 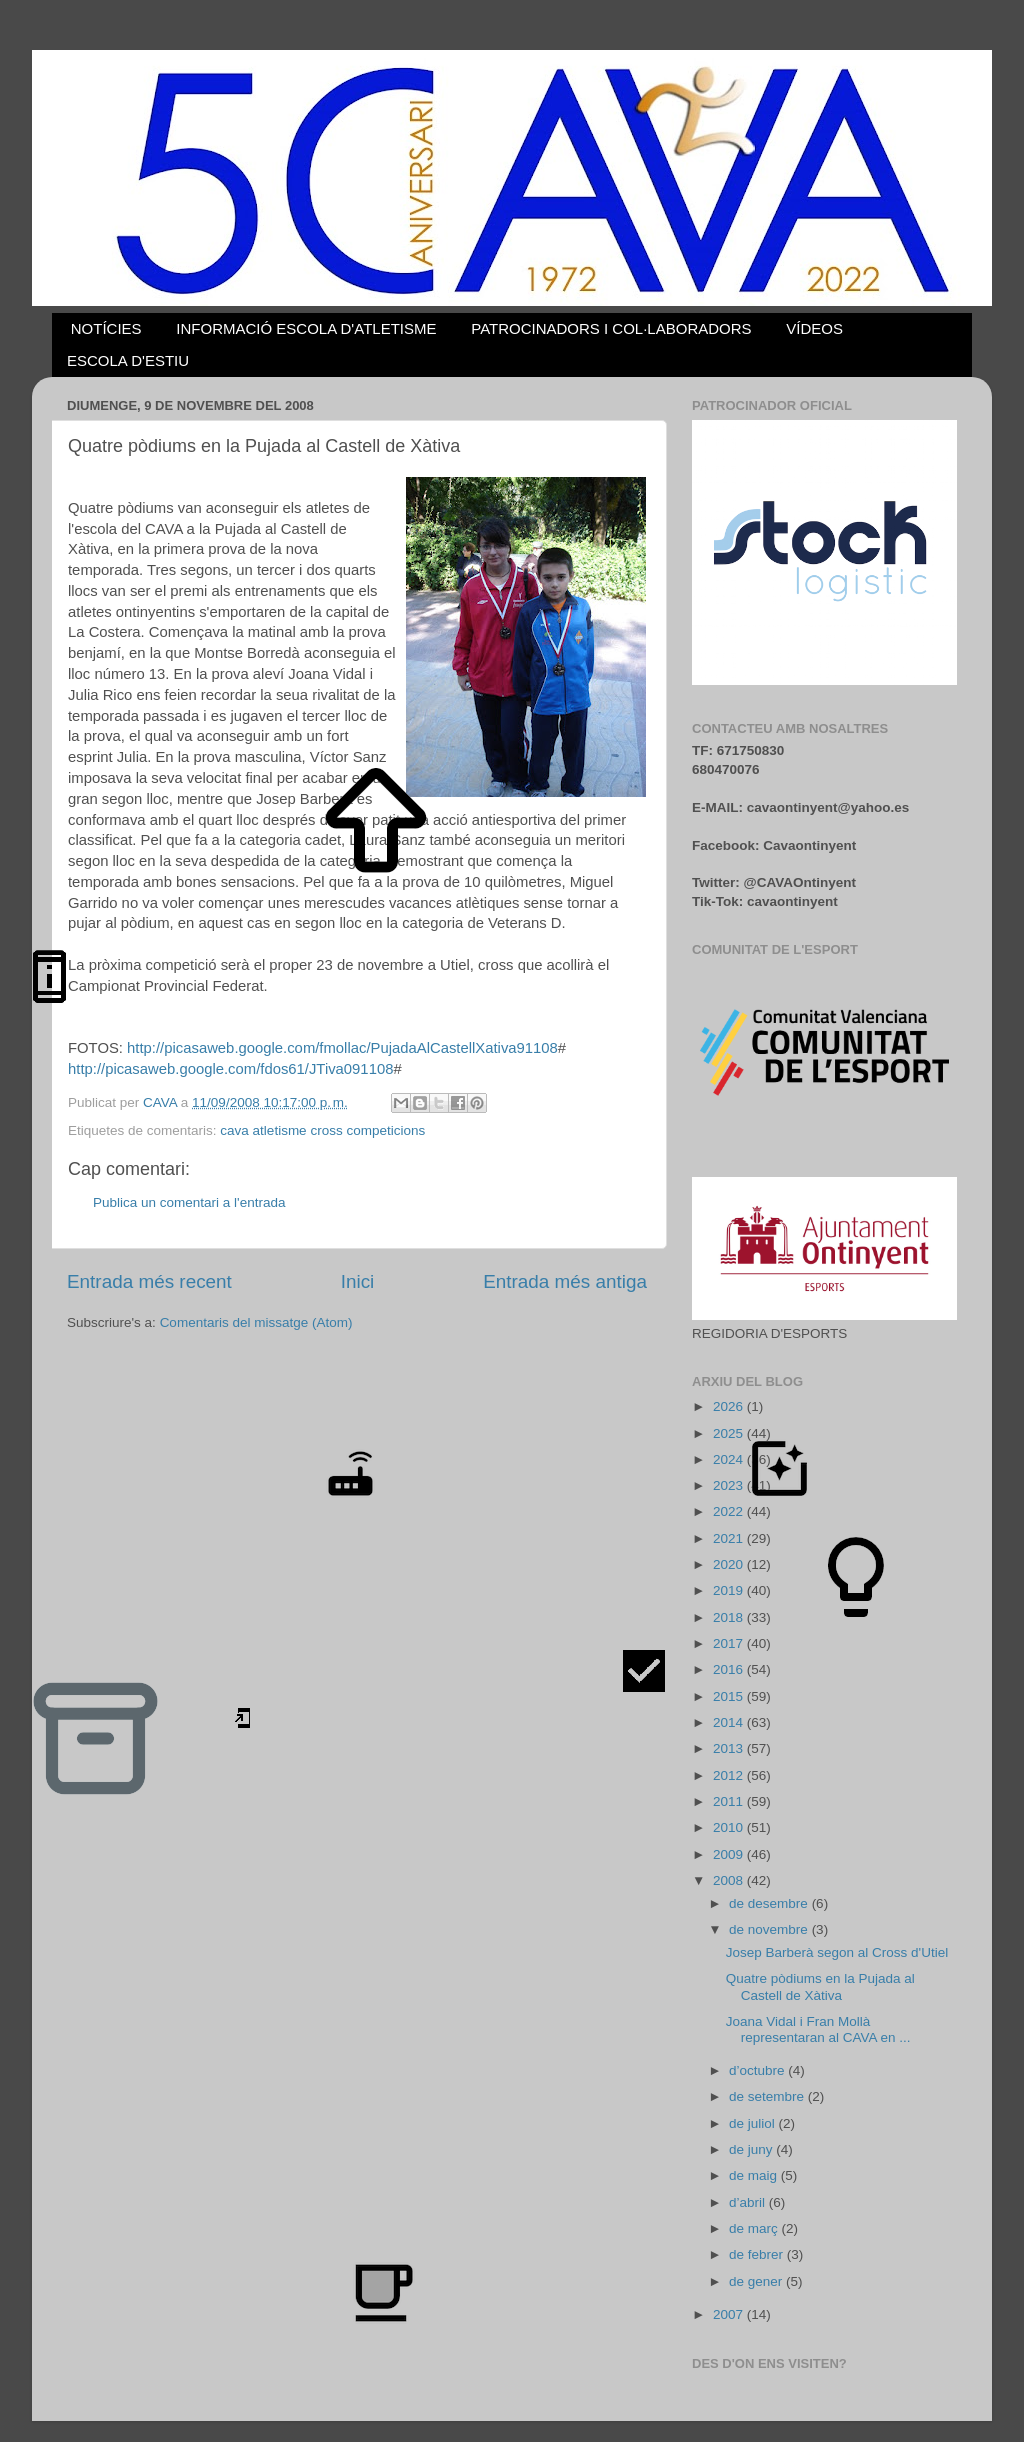 I want to click on upvote or like content, so click(x=376, y=823).